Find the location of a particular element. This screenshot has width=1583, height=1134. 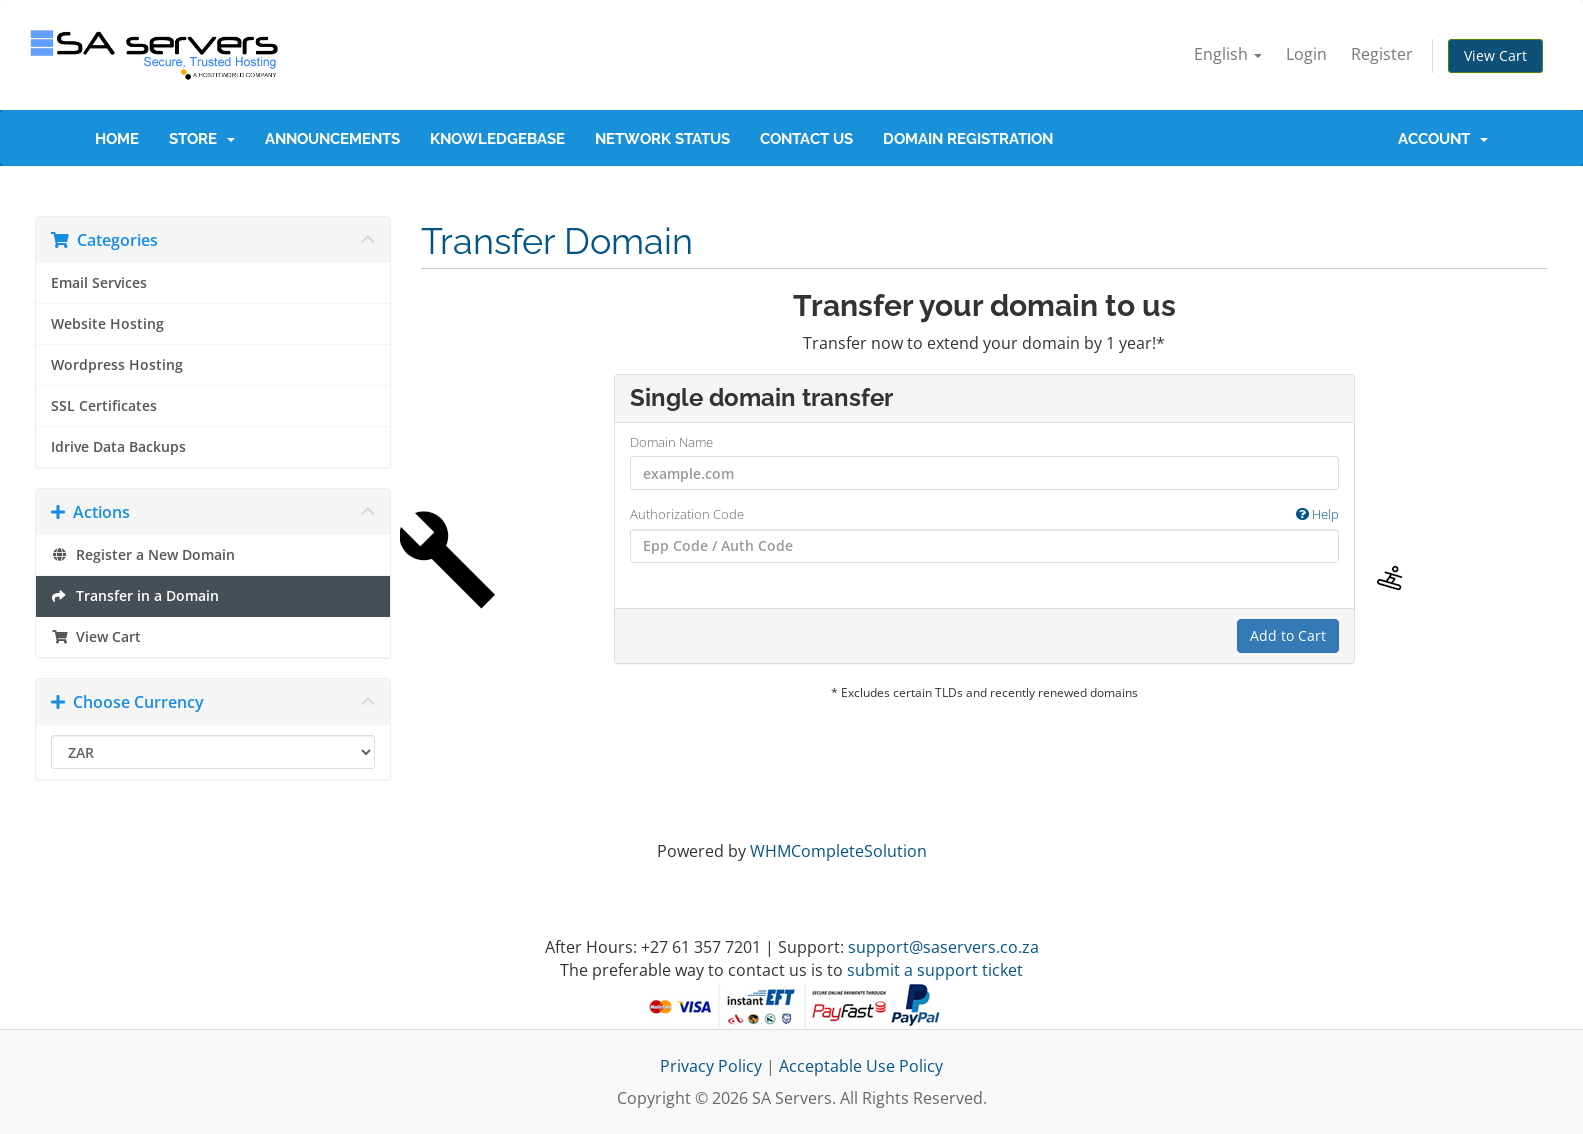

access snowboarding or winter sports content is located at coordinates (1391, 578).